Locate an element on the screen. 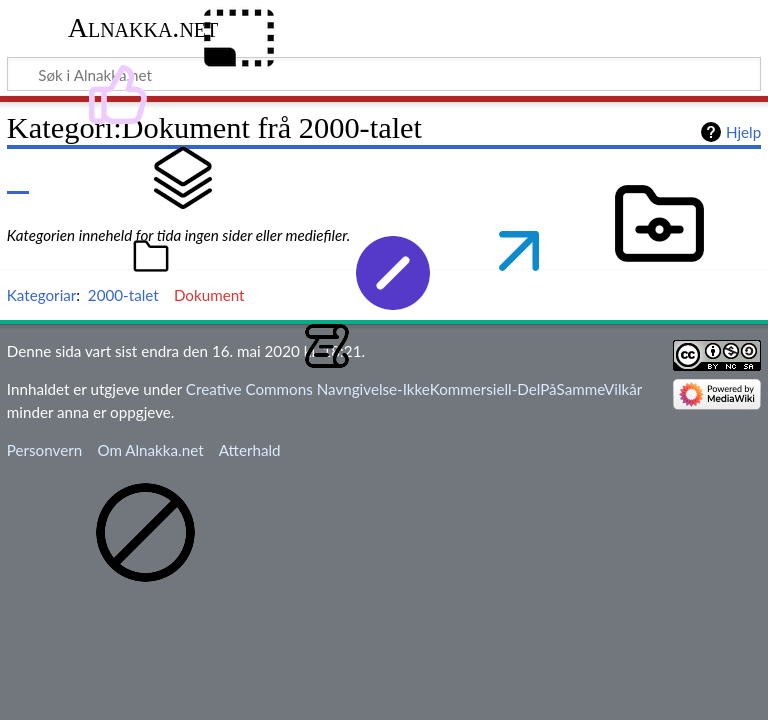 Image resolution: width=768 pixels, height=720 pixels. view activity log or history is located at coordinates (327, 346).